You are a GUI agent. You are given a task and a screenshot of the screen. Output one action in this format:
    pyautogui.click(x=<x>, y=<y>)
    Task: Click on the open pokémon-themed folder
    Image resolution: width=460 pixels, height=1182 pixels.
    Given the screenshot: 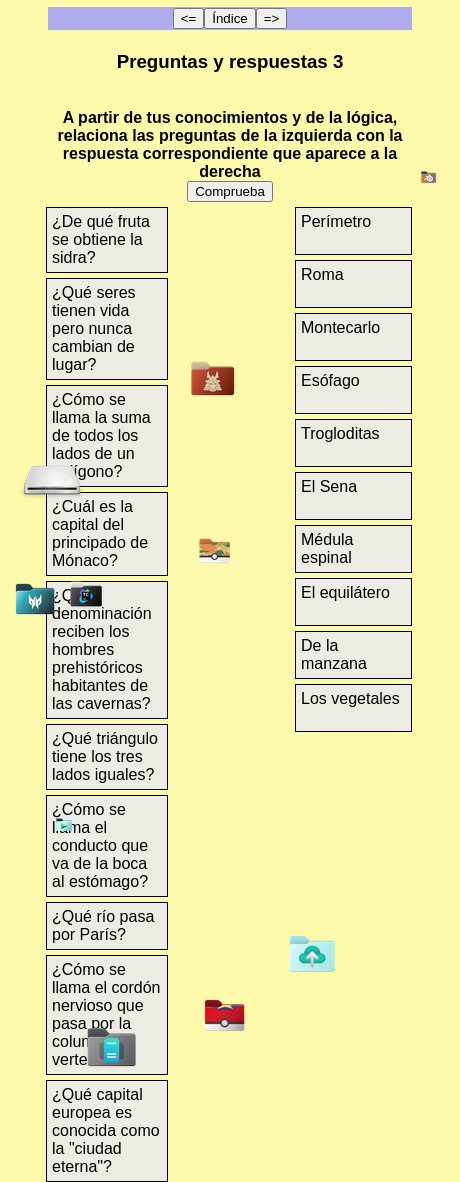 What is the action you would take?
    pyautogui.click(x=224, y=1016)
    